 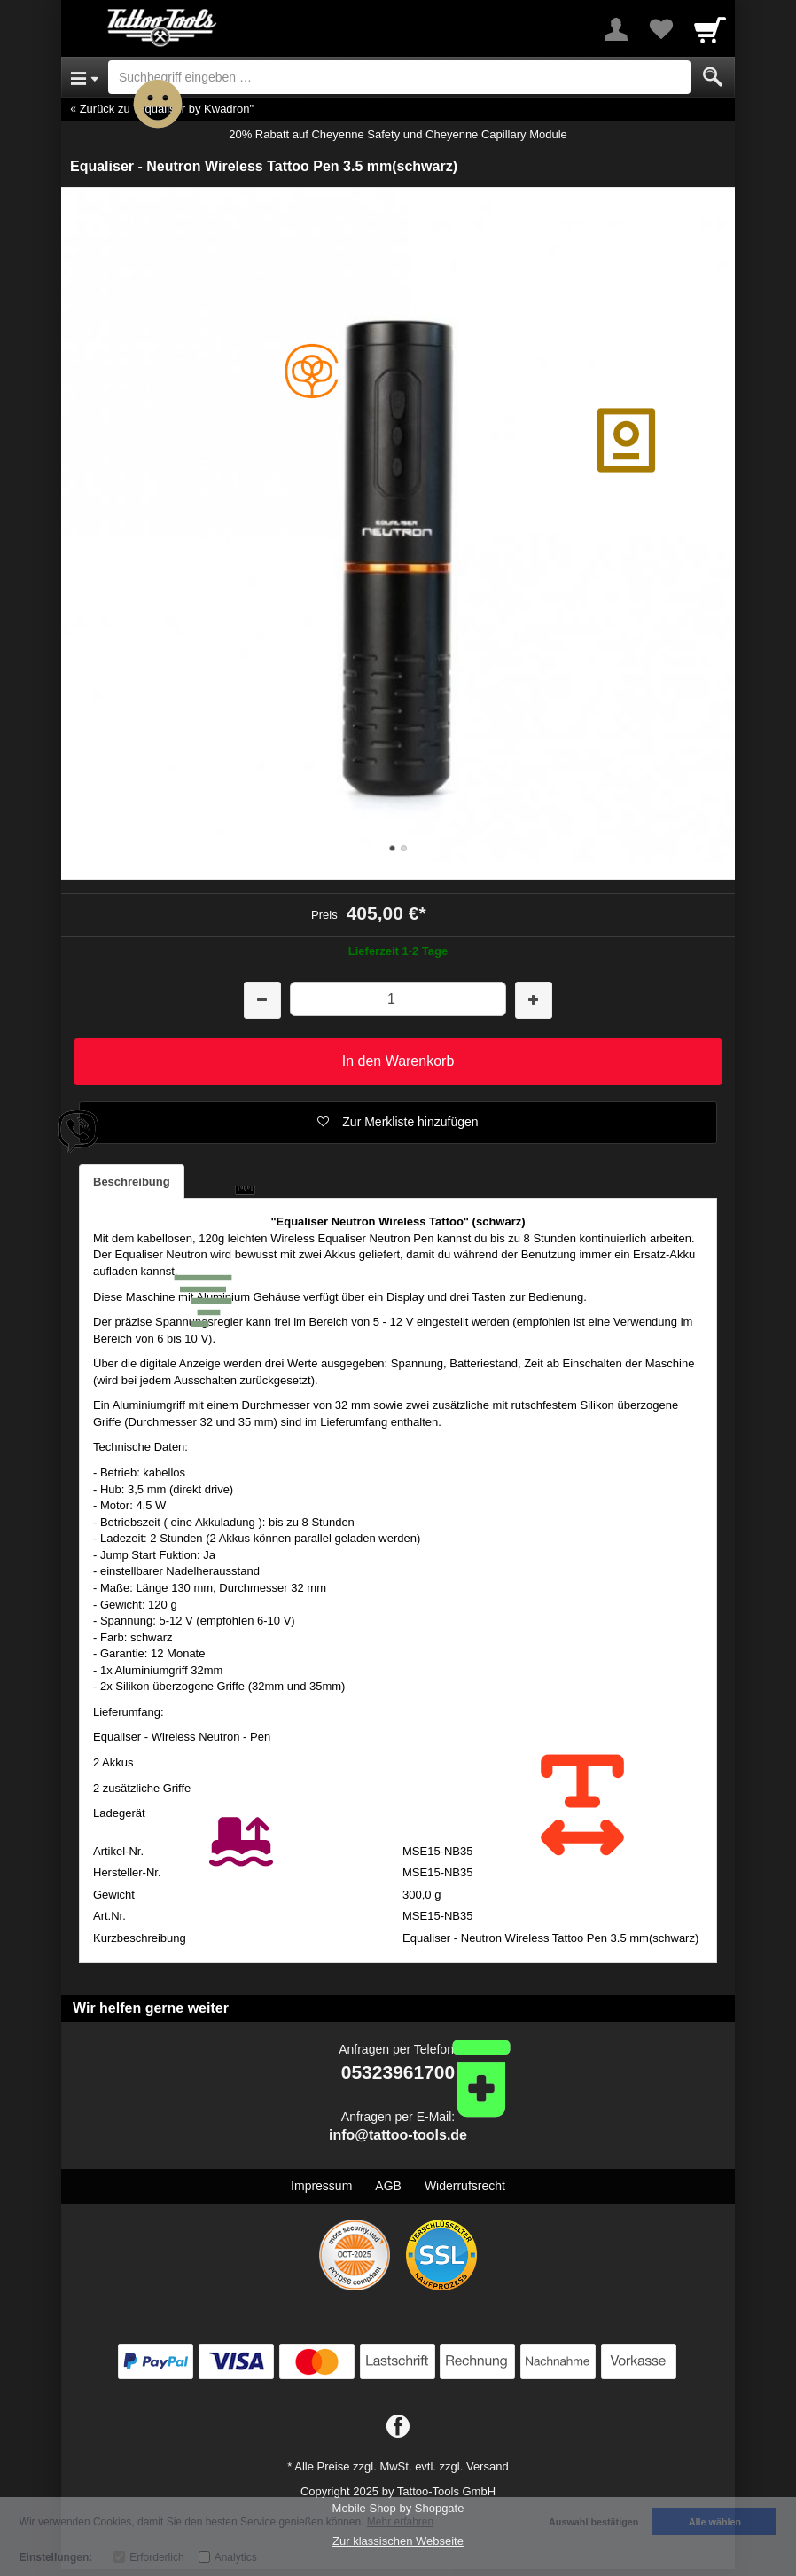 I want to click on upload or export water pump data, so click(x=241, y=1840).